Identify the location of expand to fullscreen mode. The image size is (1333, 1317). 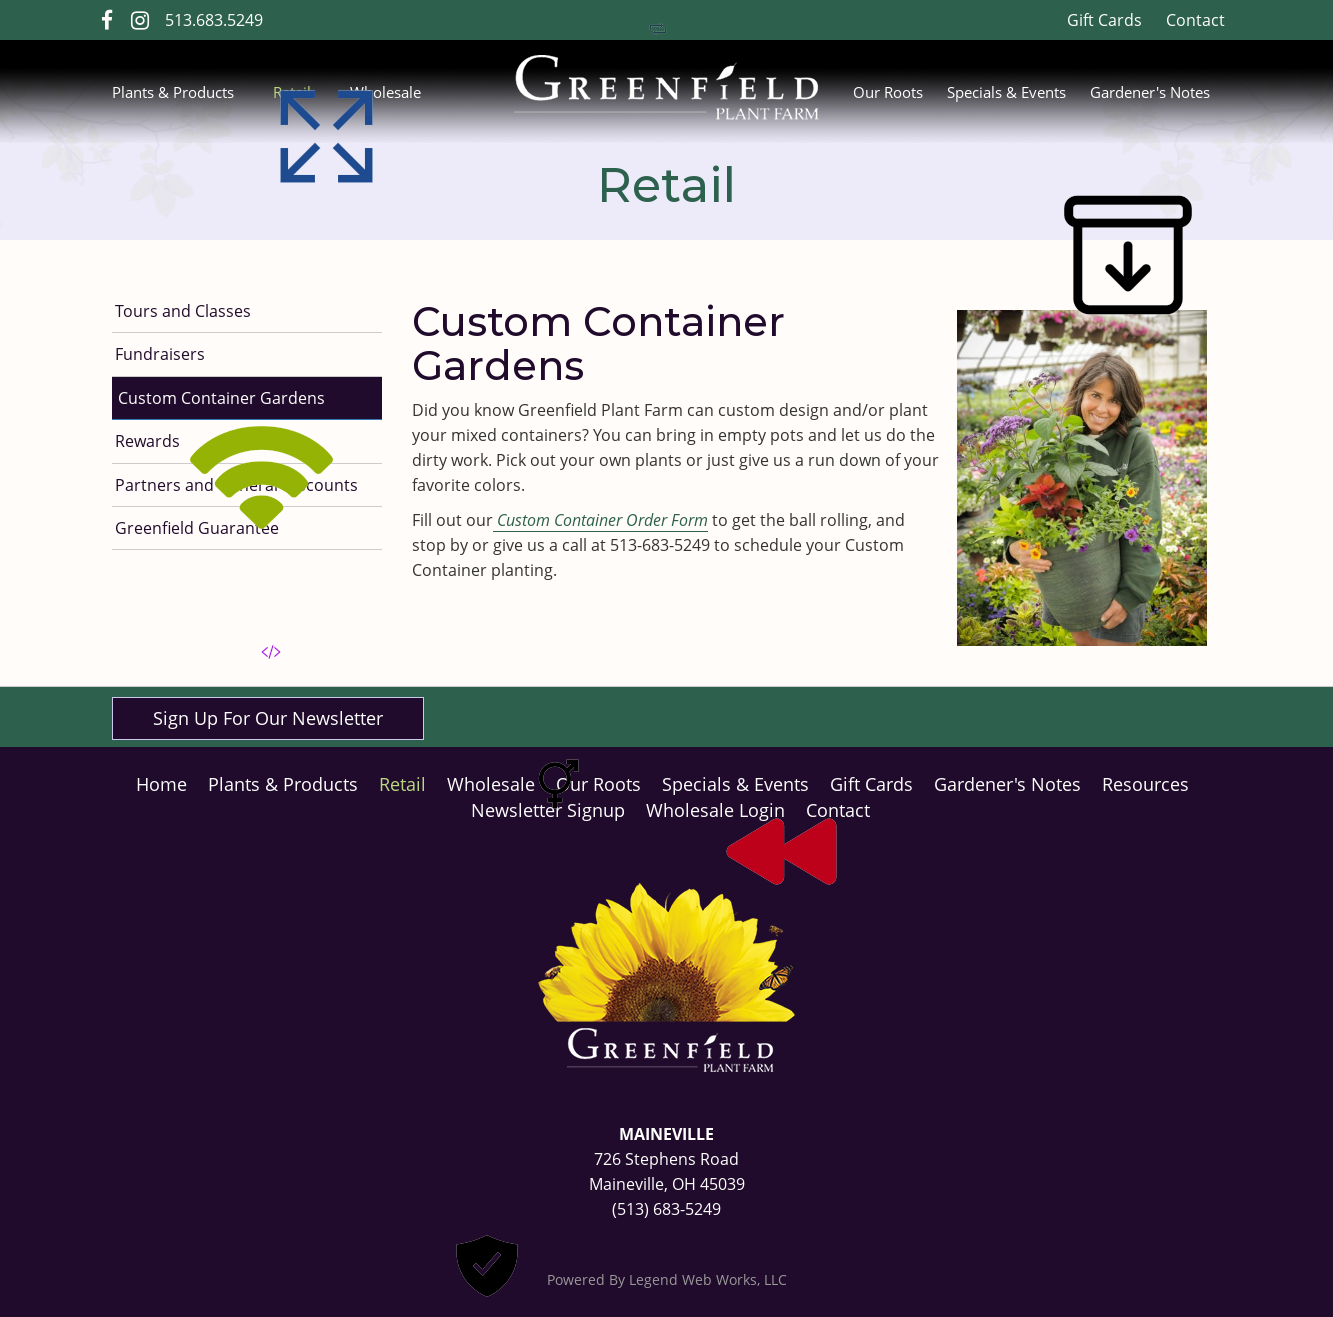
(326, 136).